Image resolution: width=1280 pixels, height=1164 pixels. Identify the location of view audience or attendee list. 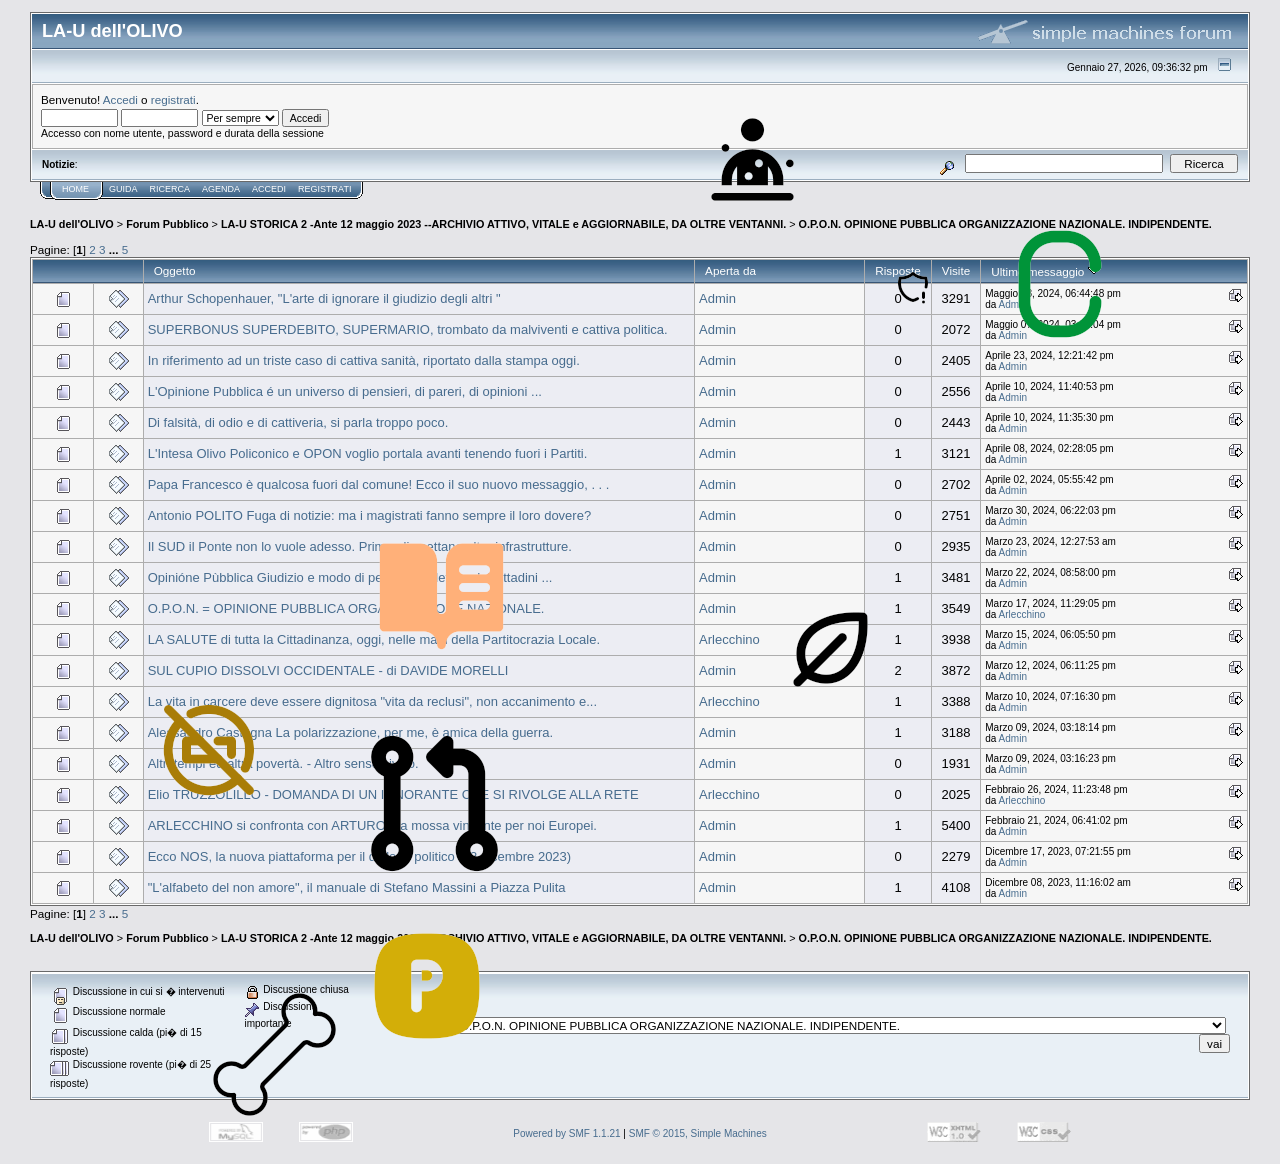
(752, 159).